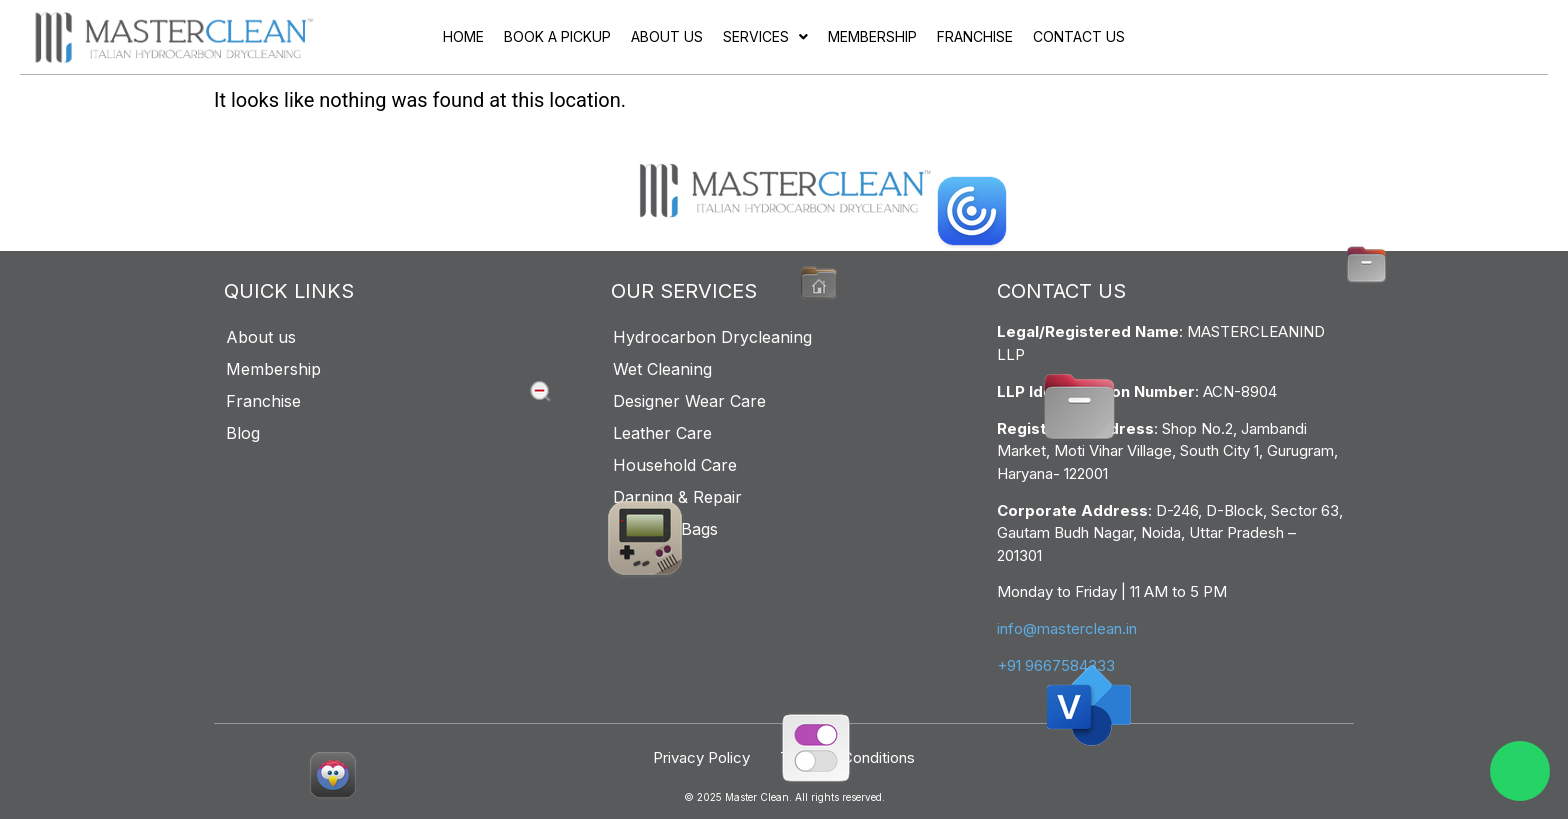 The height and width of the screenshot is (819, 1568). I want to click on open Microsoft Visio application, so click(1091, 707).